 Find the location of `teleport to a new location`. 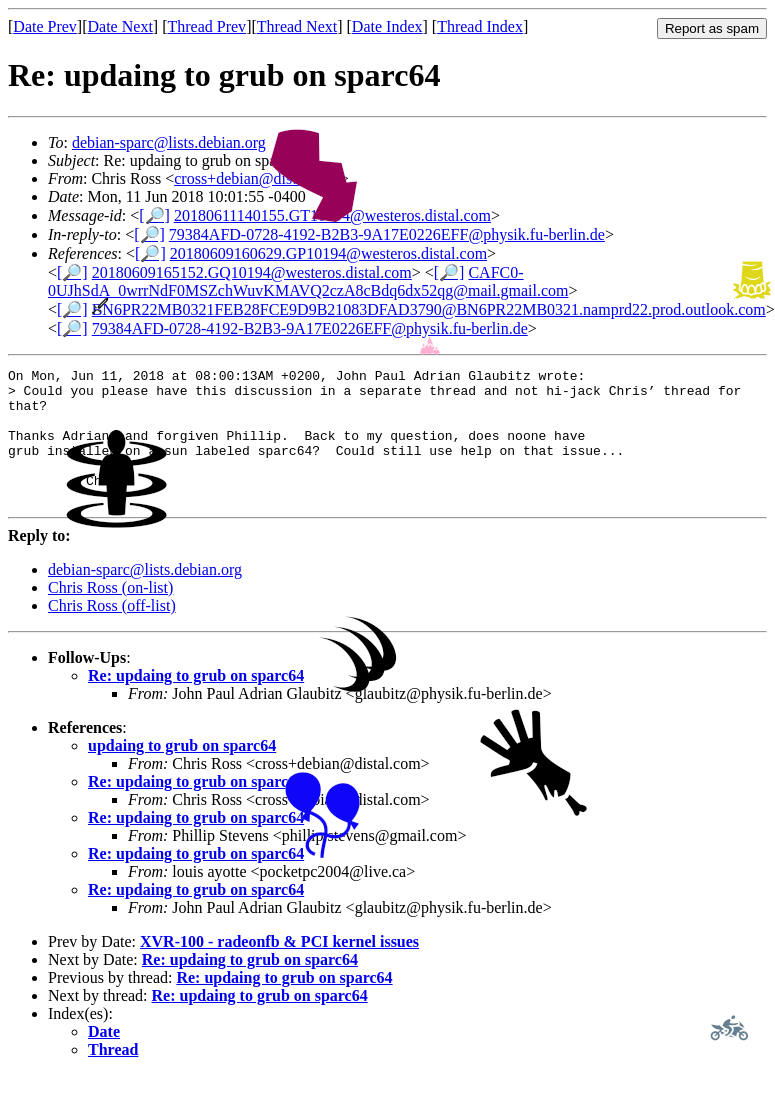

teleport to a new location is located at coordinates (117, 481).